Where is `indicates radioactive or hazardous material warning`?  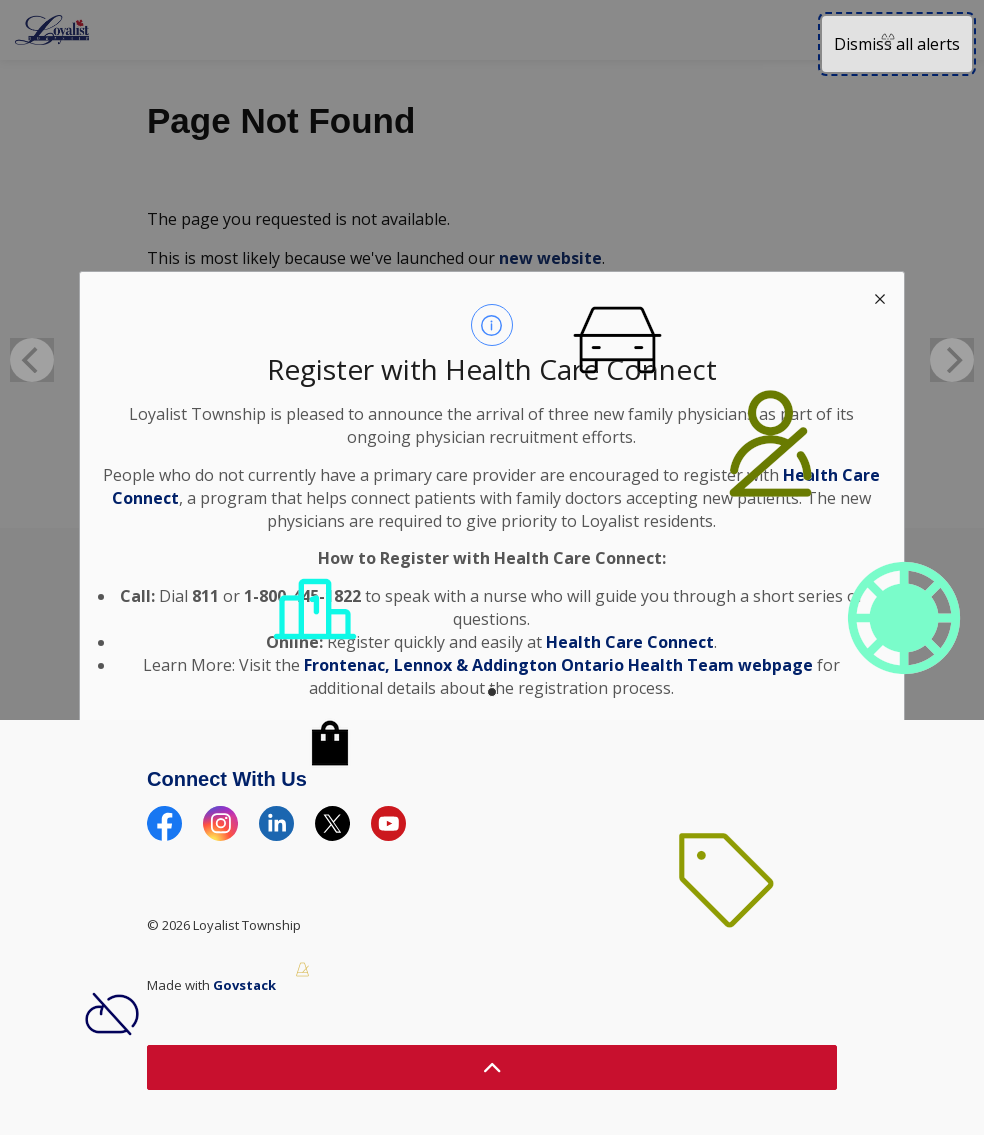
indicates radioactive or hazardous material warning is located at coordinates (888, 39).